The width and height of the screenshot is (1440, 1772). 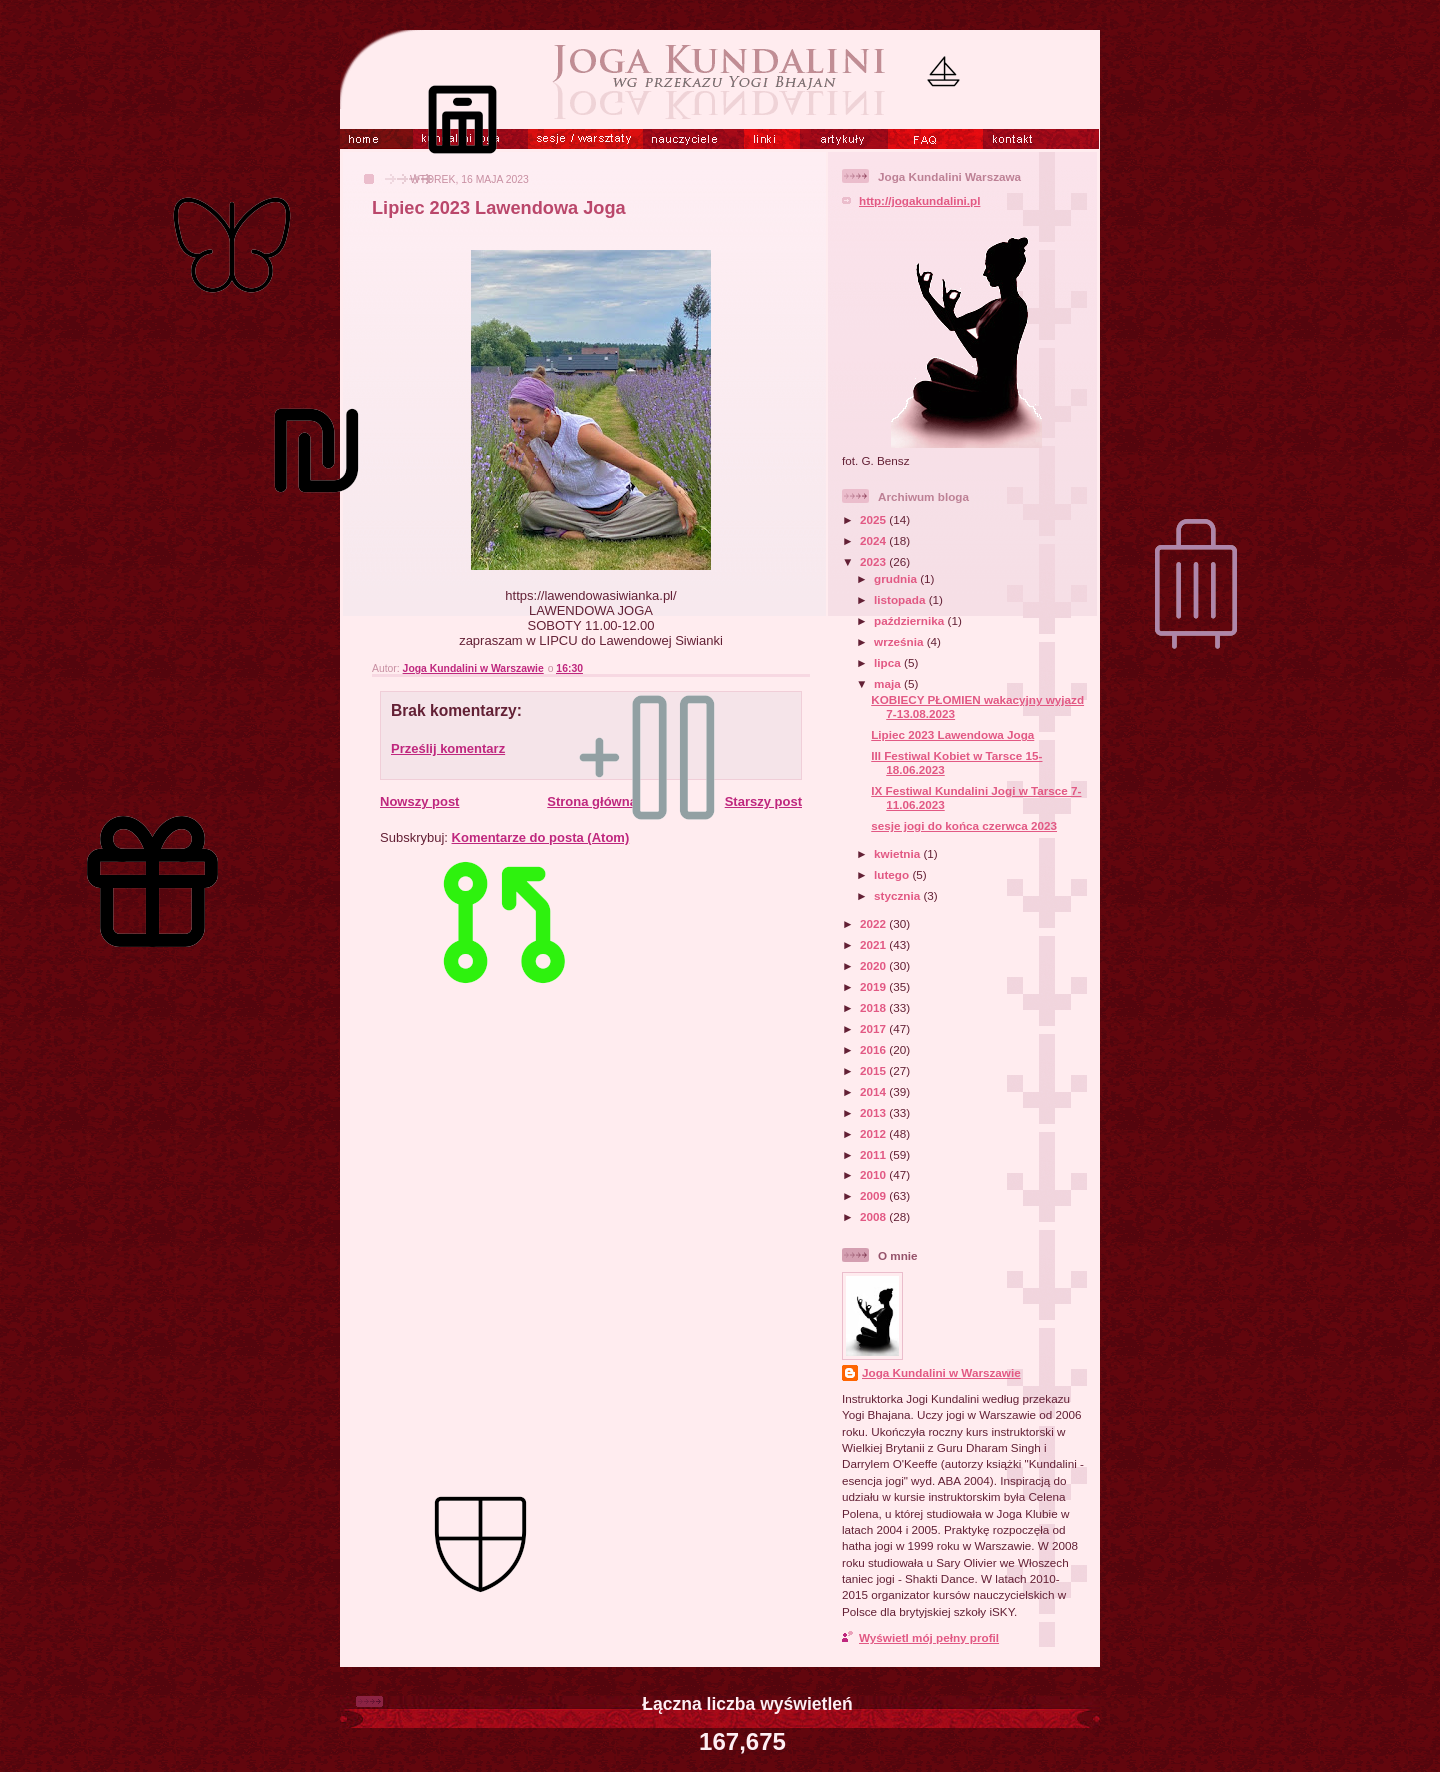 I want to click on add a new column to the left, so click(x=657, y=757).